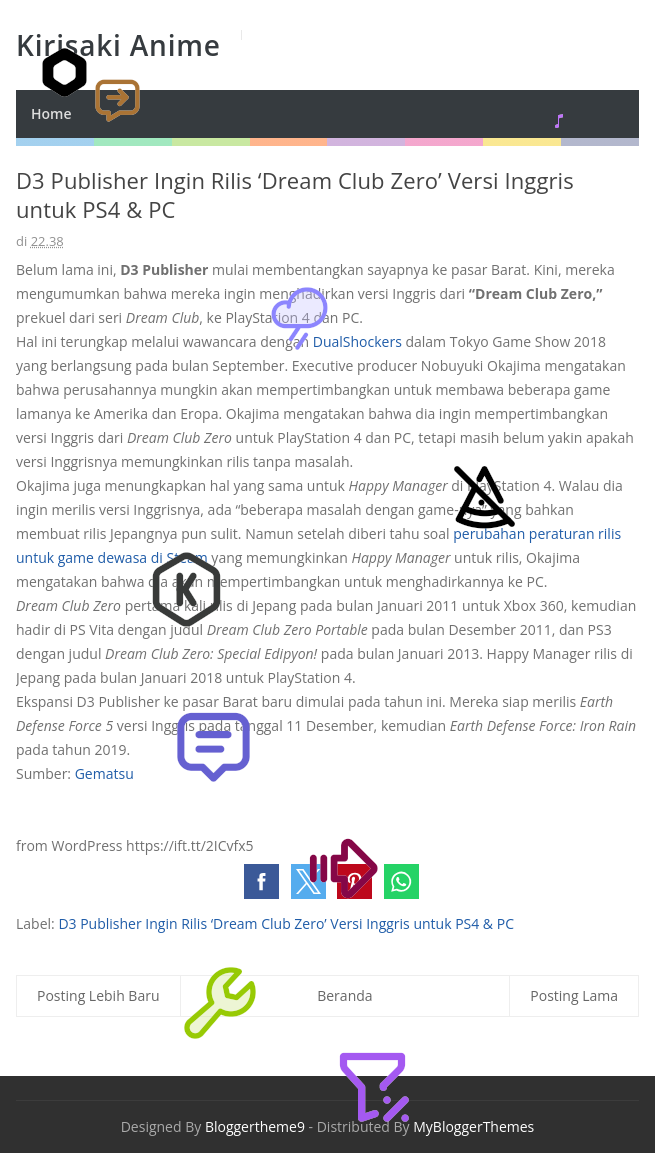 The width and height of the screenshot is (655, 1153). Describe the element at coordinates (186, 589) in the screenshot. I see `indicates a keyboard shortcut or hotkey` at that location.